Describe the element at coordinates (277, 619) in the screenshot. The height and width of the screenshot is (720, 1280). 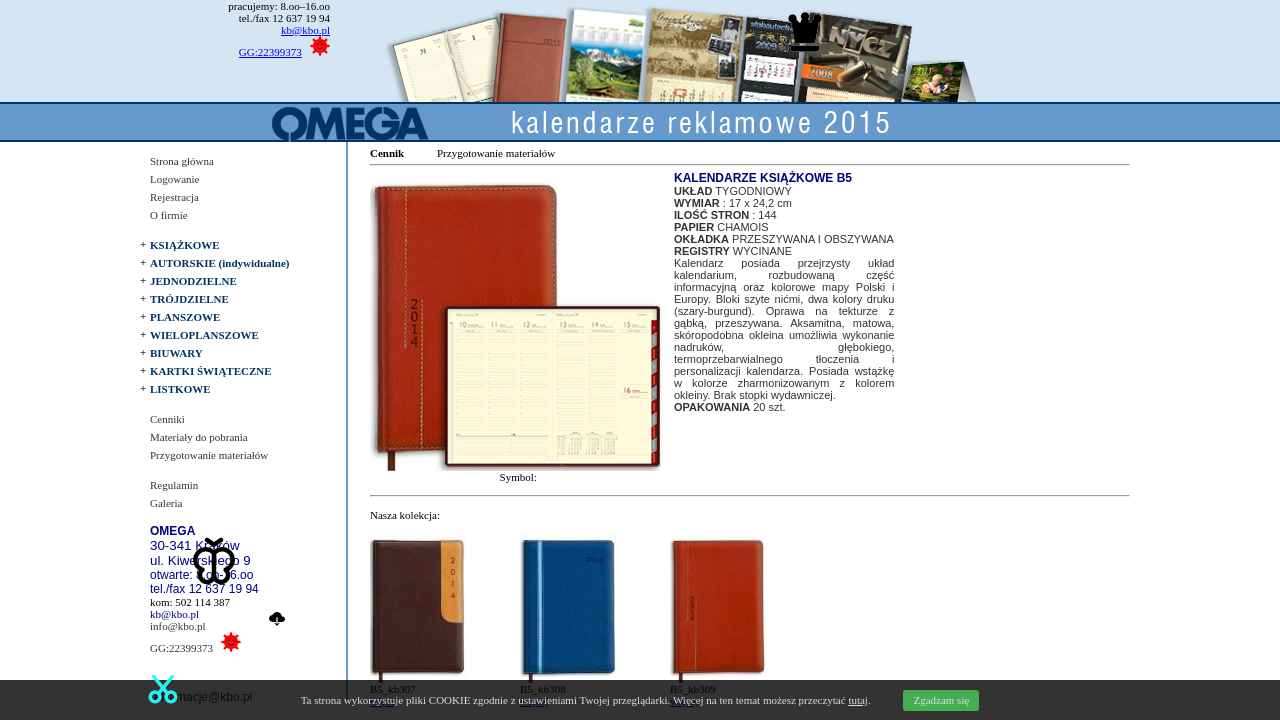
I see `download file from cloud storage` at that location.